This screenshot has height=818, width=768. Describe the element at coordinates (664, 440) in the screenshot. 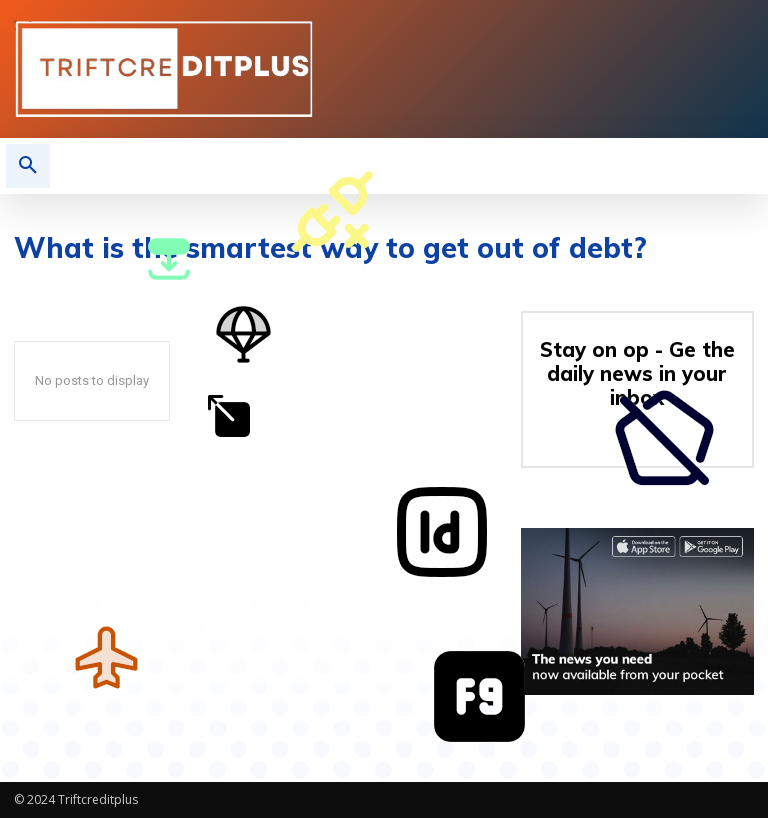

I see `indicates pentagon shape is disabled or unavailable` at that location.